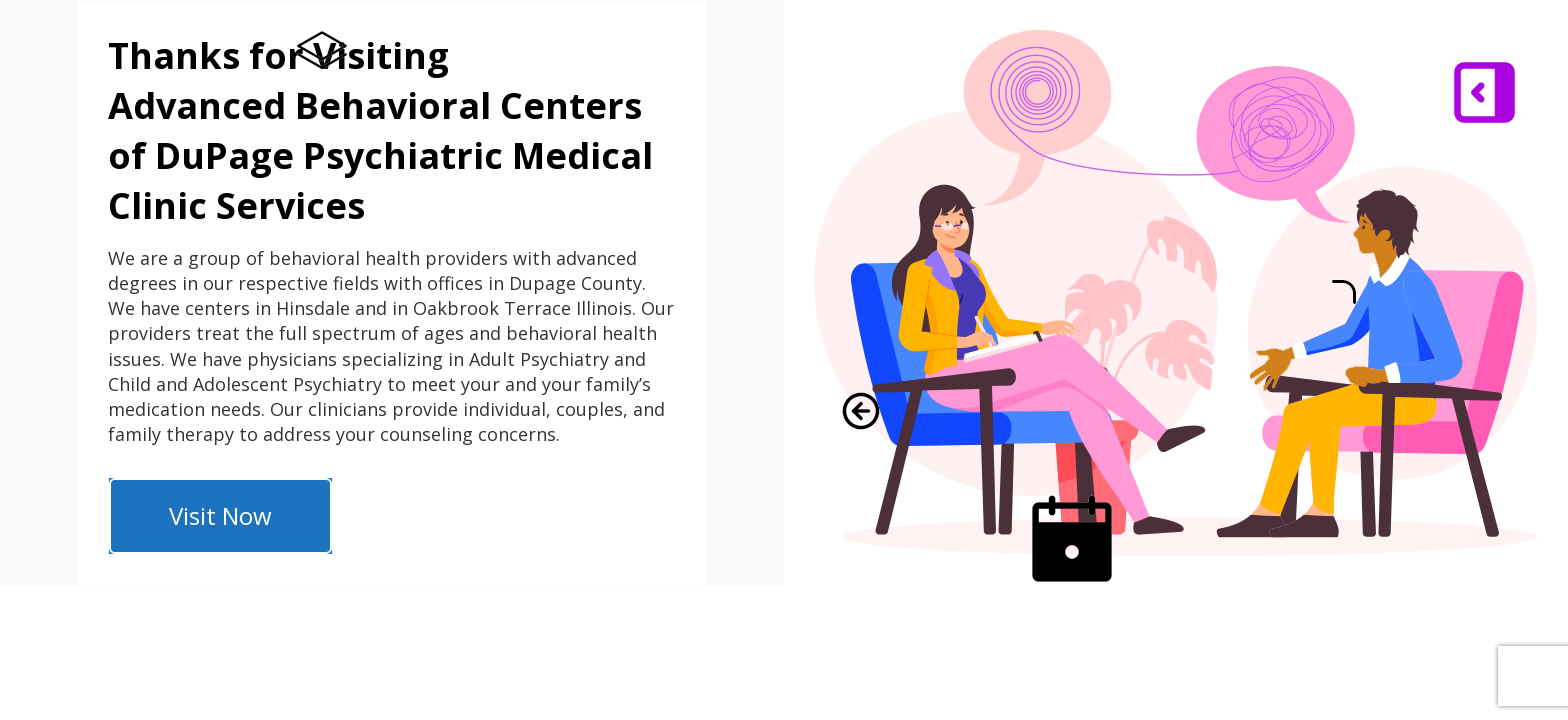 Image resolution: width=1568 pixels, height=720 pixels. What do you see at coordinates (1072, 542) in the screenshot?
I see `calendar event or reminder pending` at bounding box center [1072, 542].